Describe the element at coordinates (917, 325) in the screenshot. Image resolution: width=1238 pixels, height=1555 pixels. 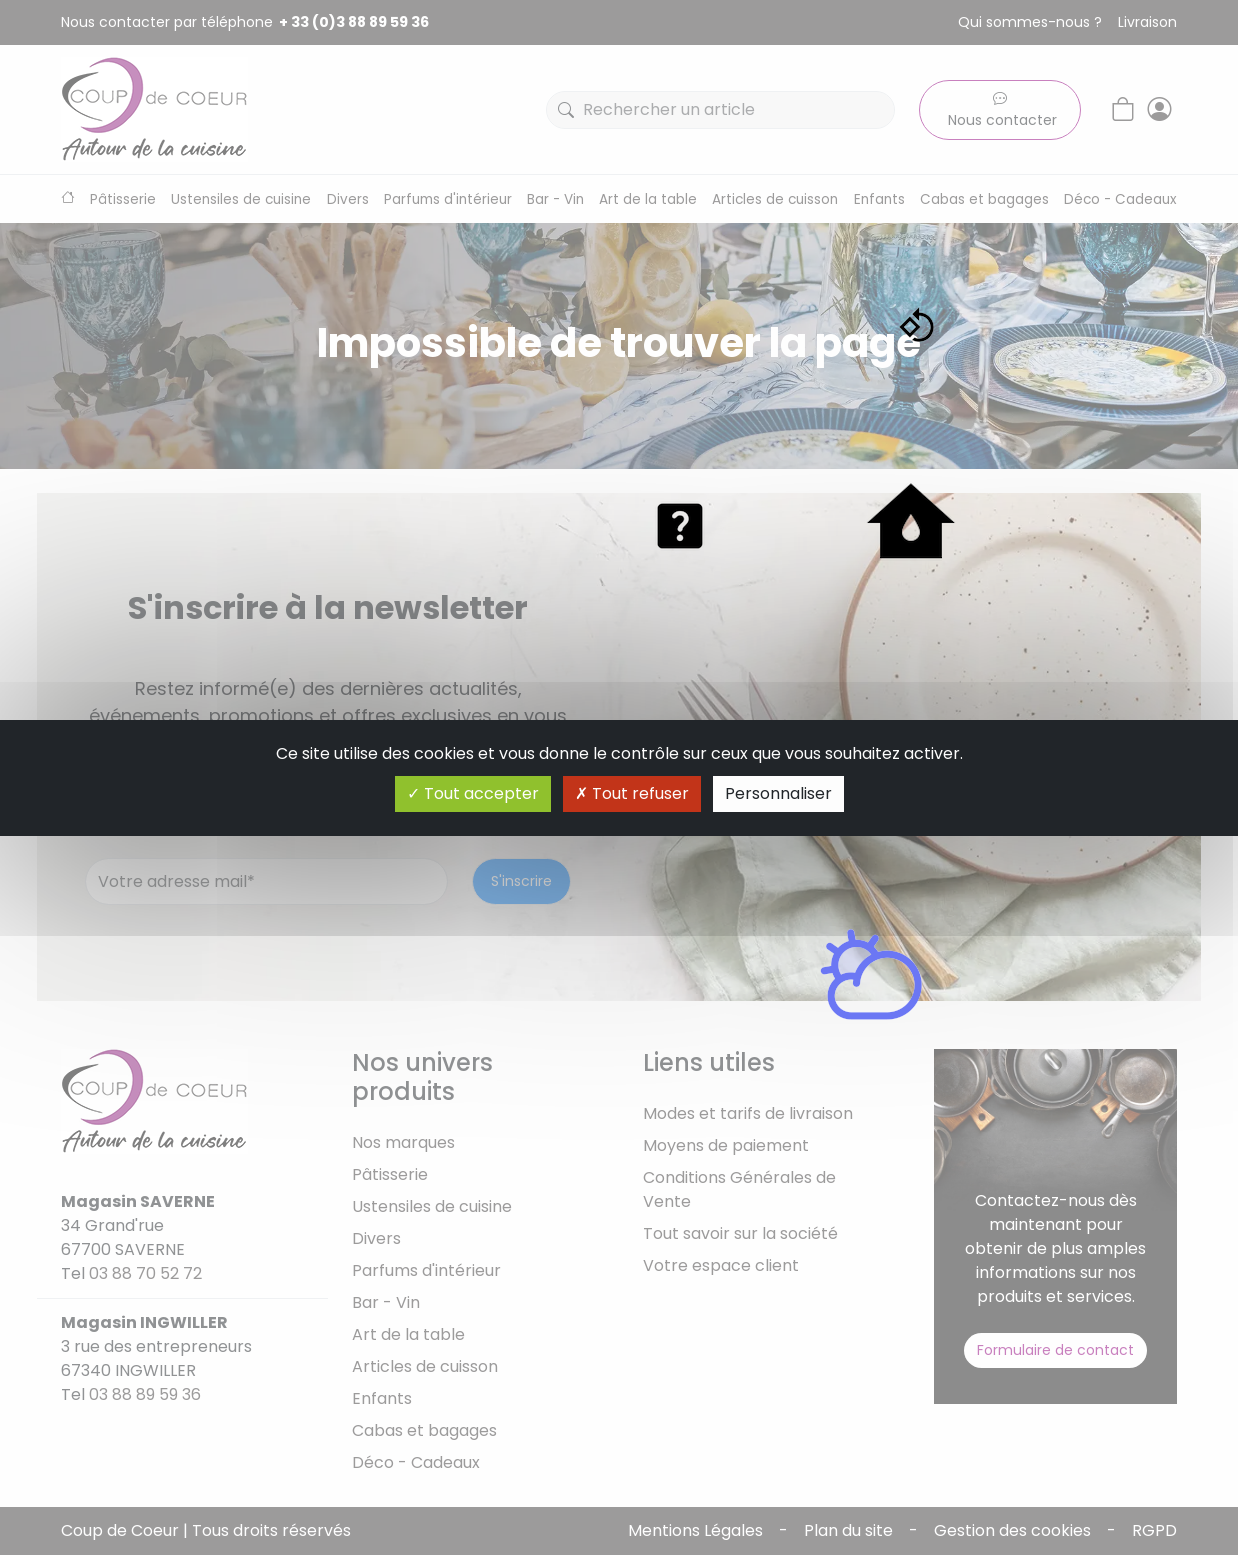
I see `rotate image 90 degrees counterclockwise` at that location.